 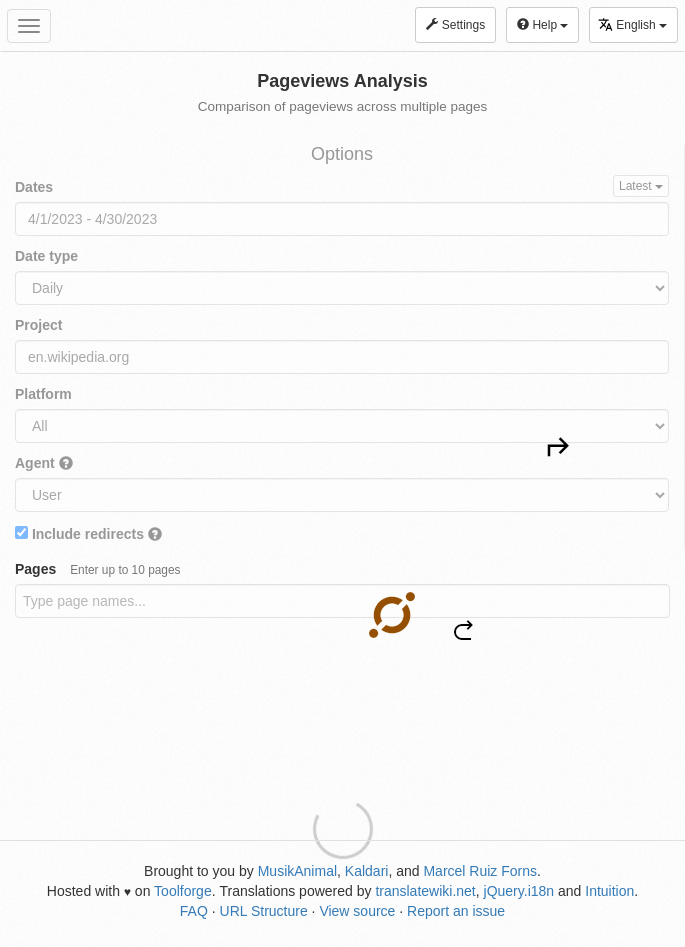 What do you see at coordinates (463, 631) in the screenshot?
I see `redo last action` at bounding box center [463, 631].